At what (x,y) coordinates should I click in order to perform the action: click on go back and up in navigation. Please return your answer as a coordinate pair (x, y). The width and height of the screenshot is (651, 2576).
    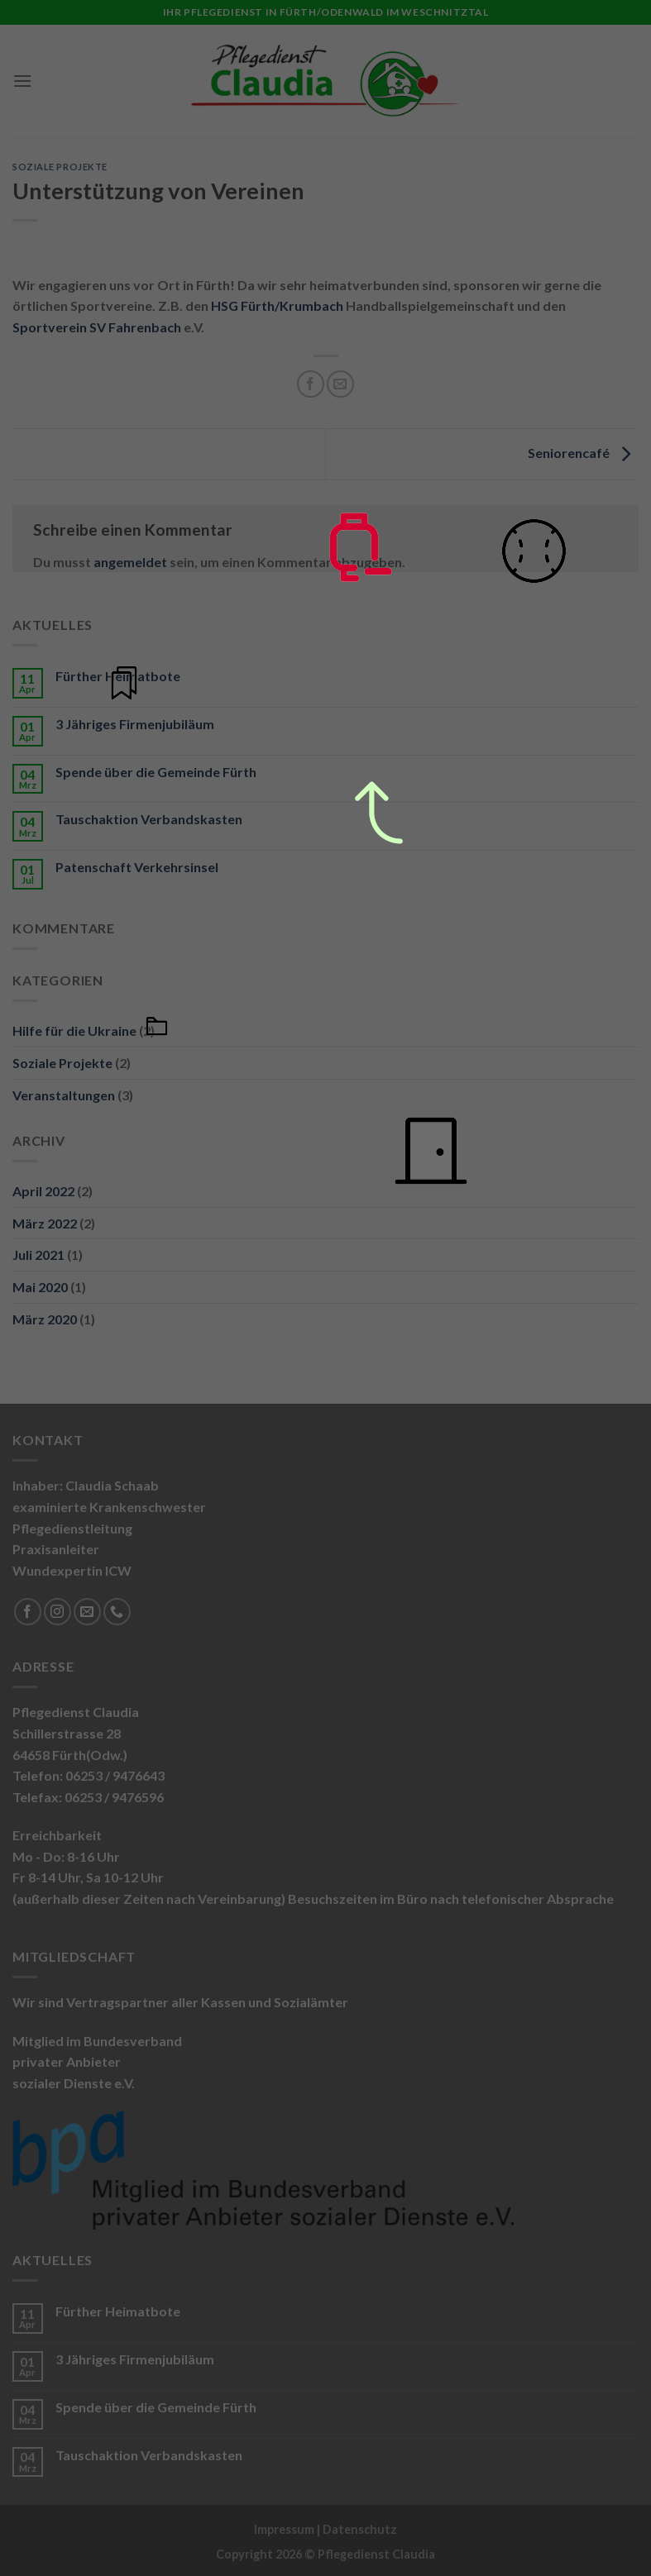
    Looking at the image, I should click on (379, 813).